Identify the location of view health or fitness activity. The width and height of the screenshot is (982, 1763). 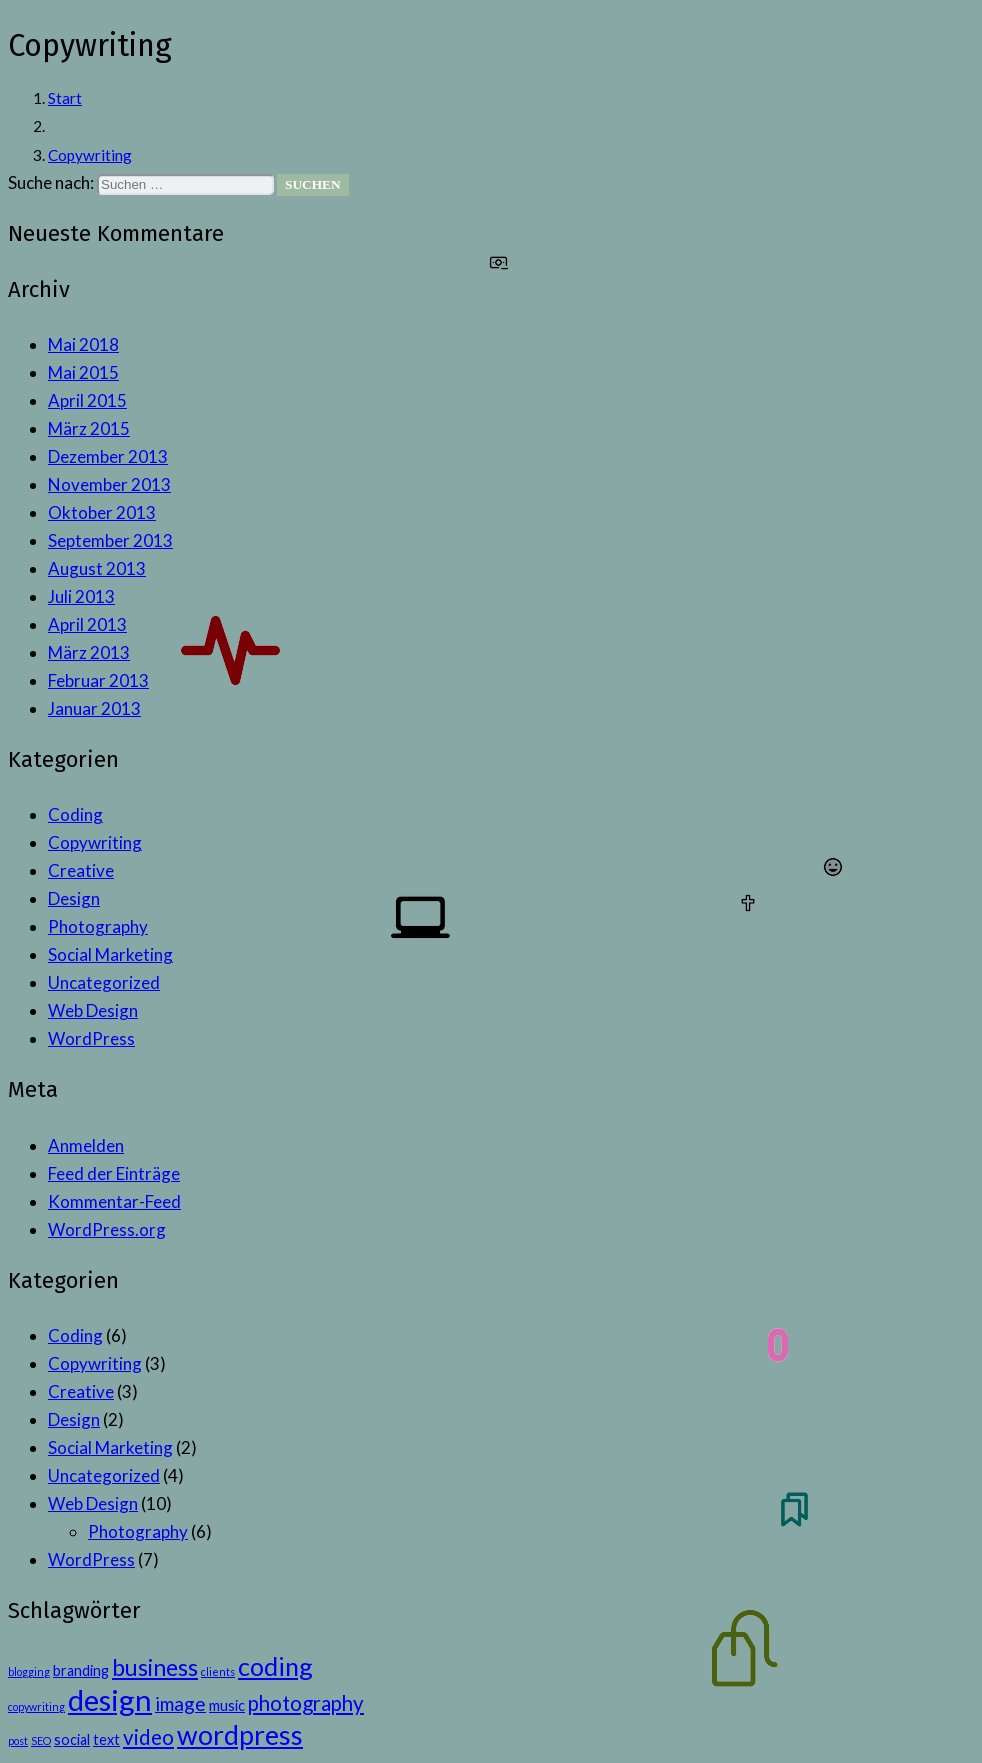
(230, 650).